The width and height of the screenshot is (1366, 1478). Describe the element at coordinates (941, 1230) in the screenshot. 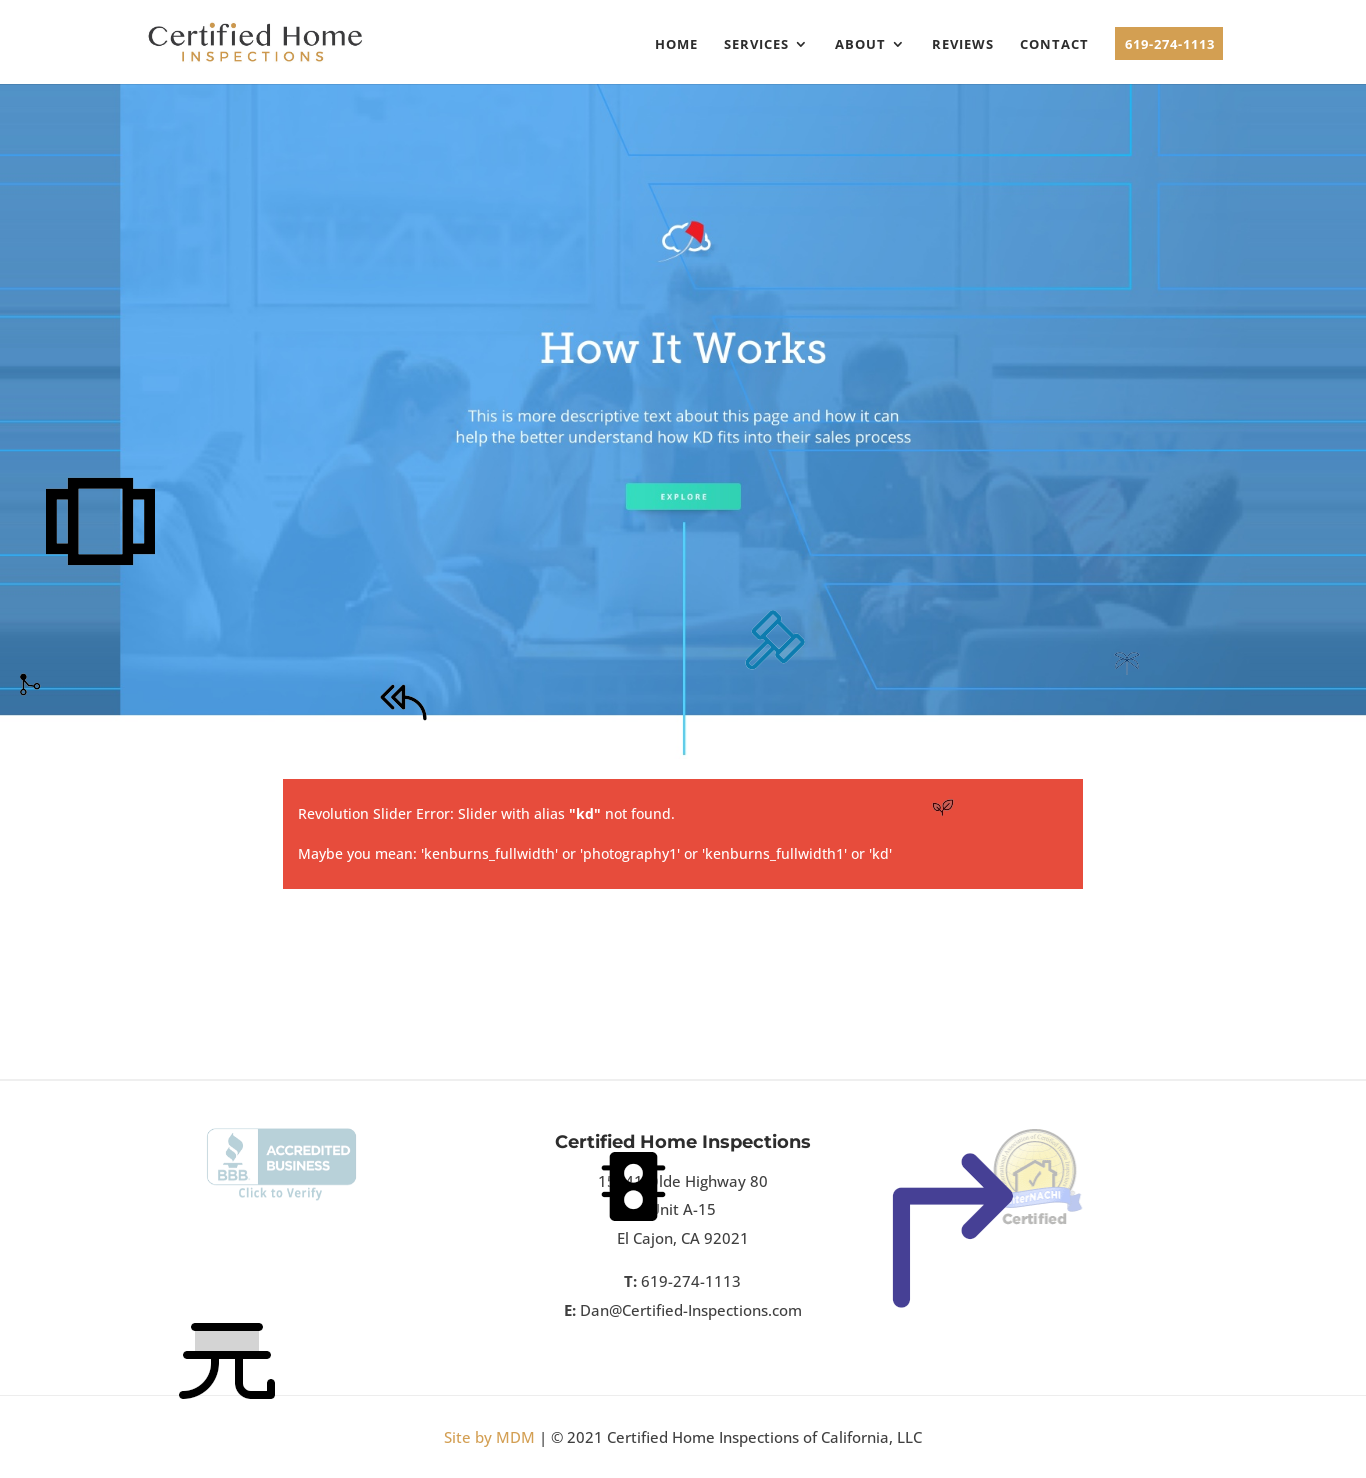

I see `reply to a message or forward content` at that location.